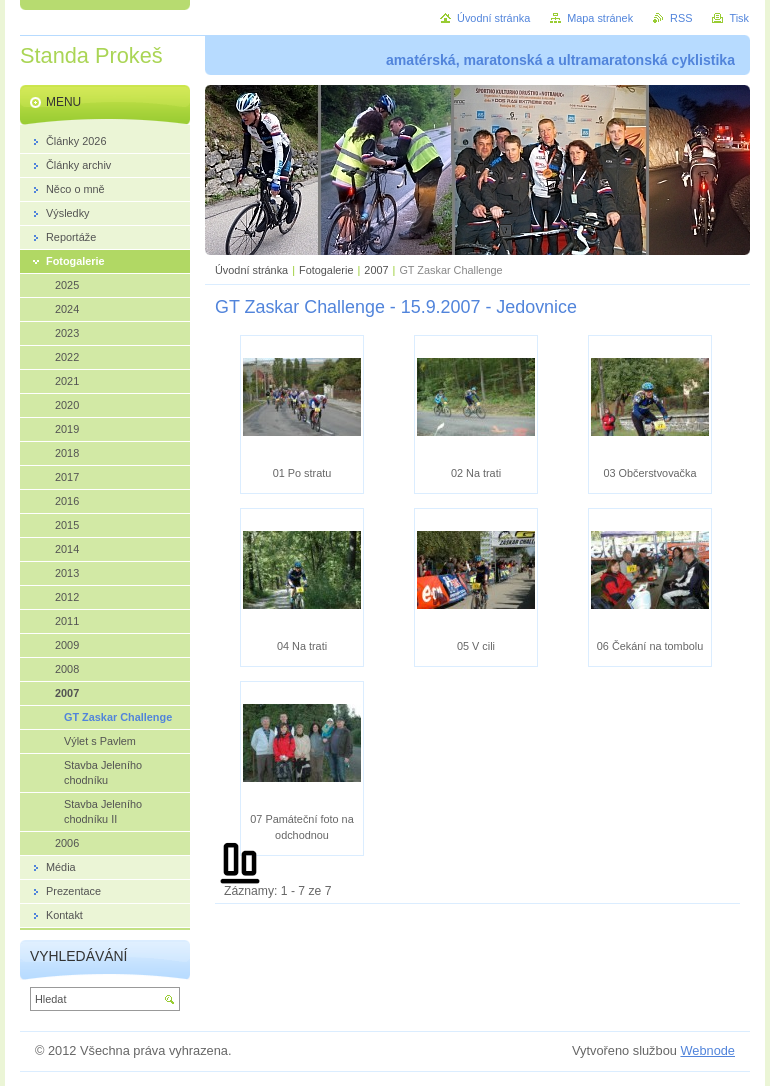  What do you see at coordinates (240, 864) in the screenshot?
I see `align selected objects to the bottom` at bounding box center [240, 864].